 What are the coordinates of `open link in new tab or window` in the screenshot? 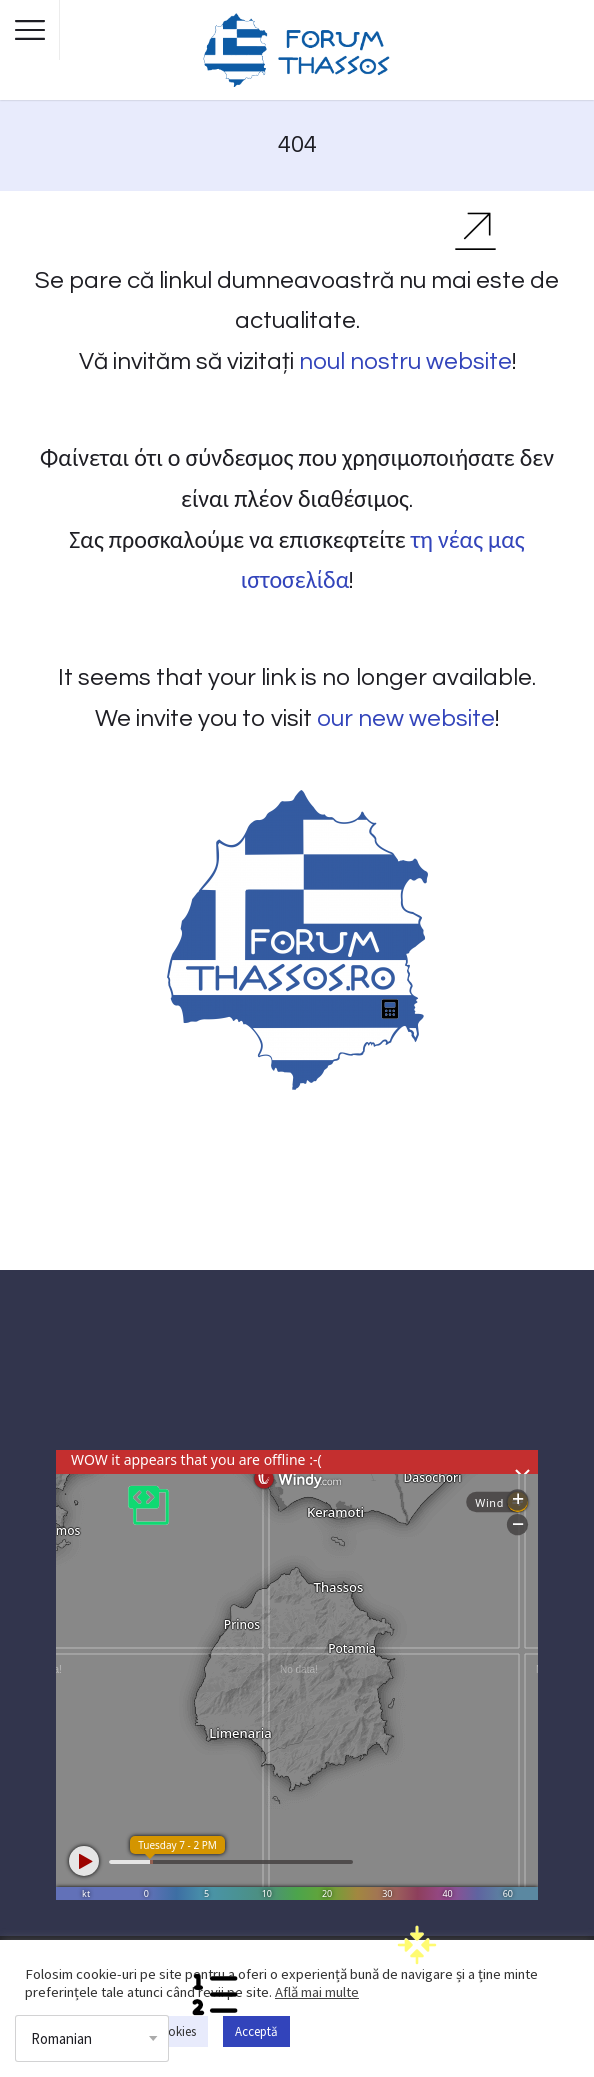 It's located at (475, 229).